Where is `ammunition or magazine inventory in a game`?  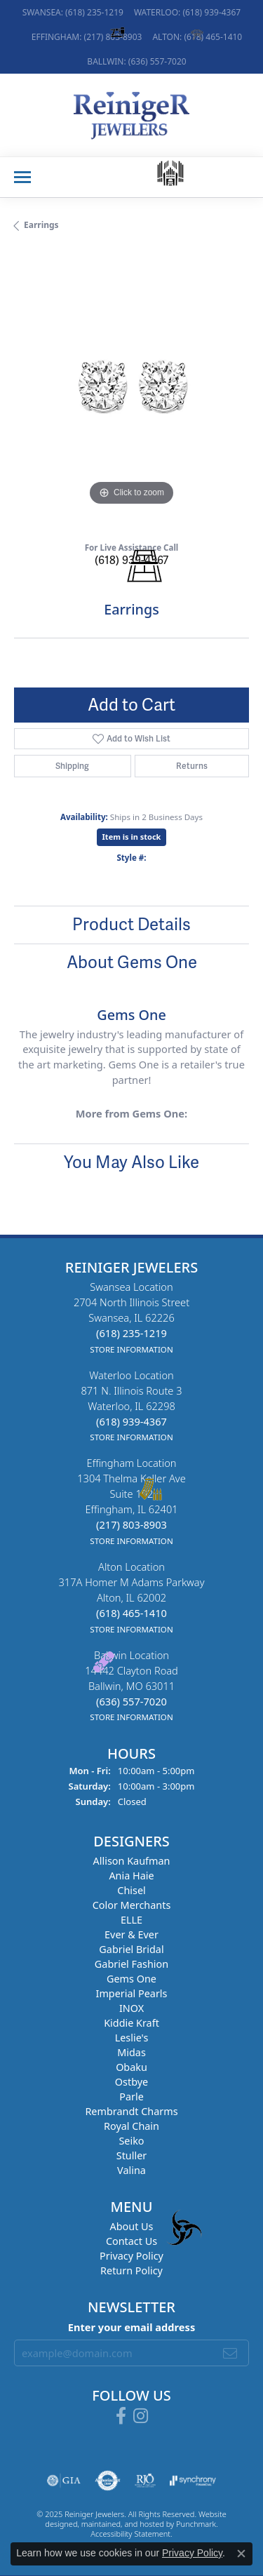 ammunition or magazine inventory in a game is located at coordinates (150, 1489).